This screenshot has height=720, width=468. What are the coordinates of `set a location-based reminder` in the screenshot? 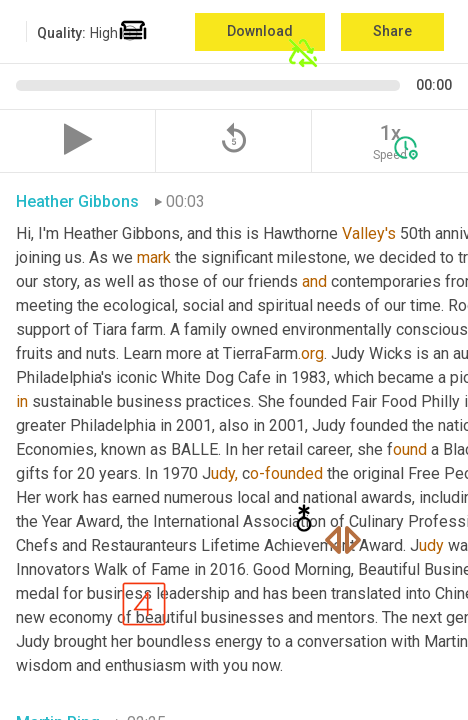 It's located at (405, 147).